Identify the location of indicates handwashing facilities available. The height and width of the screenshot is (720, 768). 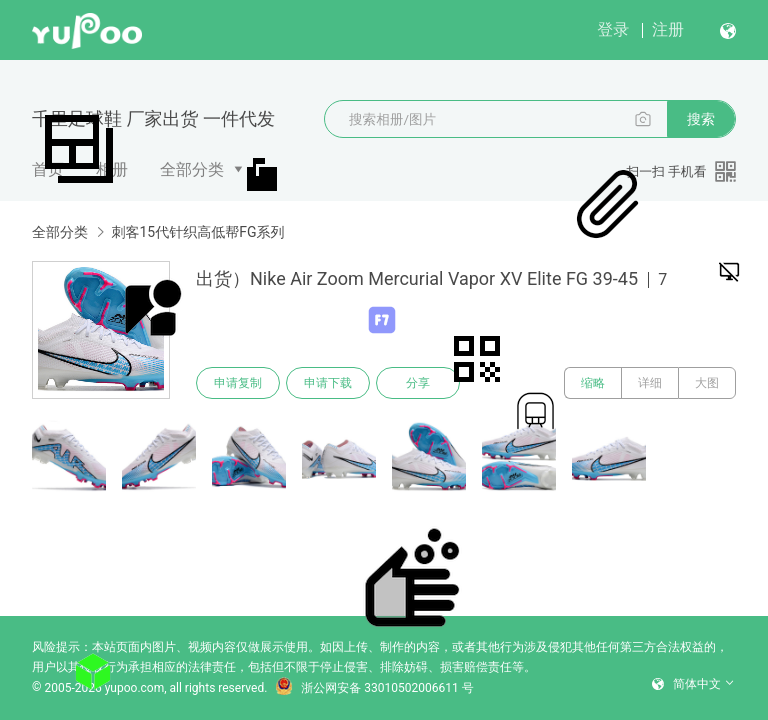
(414, 577).